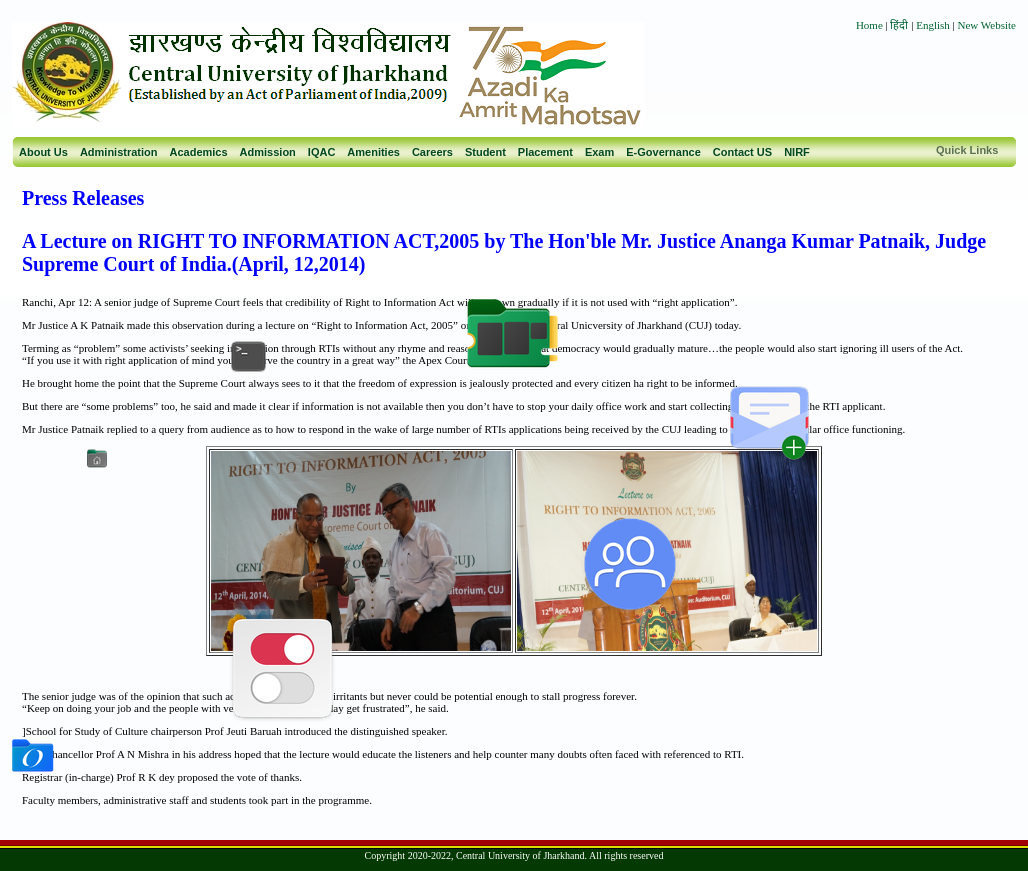  I want to click on compose a new email message, so click(769, 417).